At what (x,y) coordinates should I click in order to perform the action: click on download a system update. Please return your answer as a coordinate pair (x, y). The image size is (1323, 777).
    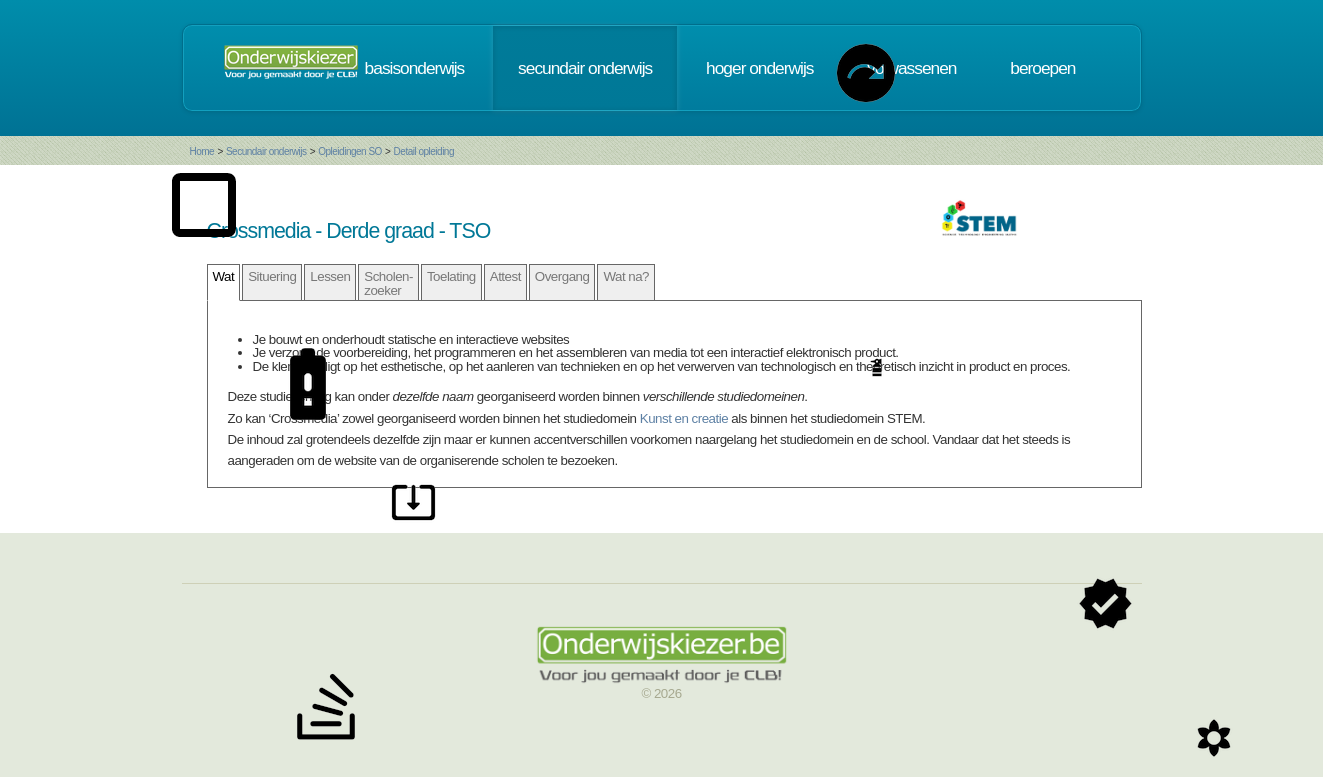
    Looking at the image, I should click on (413, 502).